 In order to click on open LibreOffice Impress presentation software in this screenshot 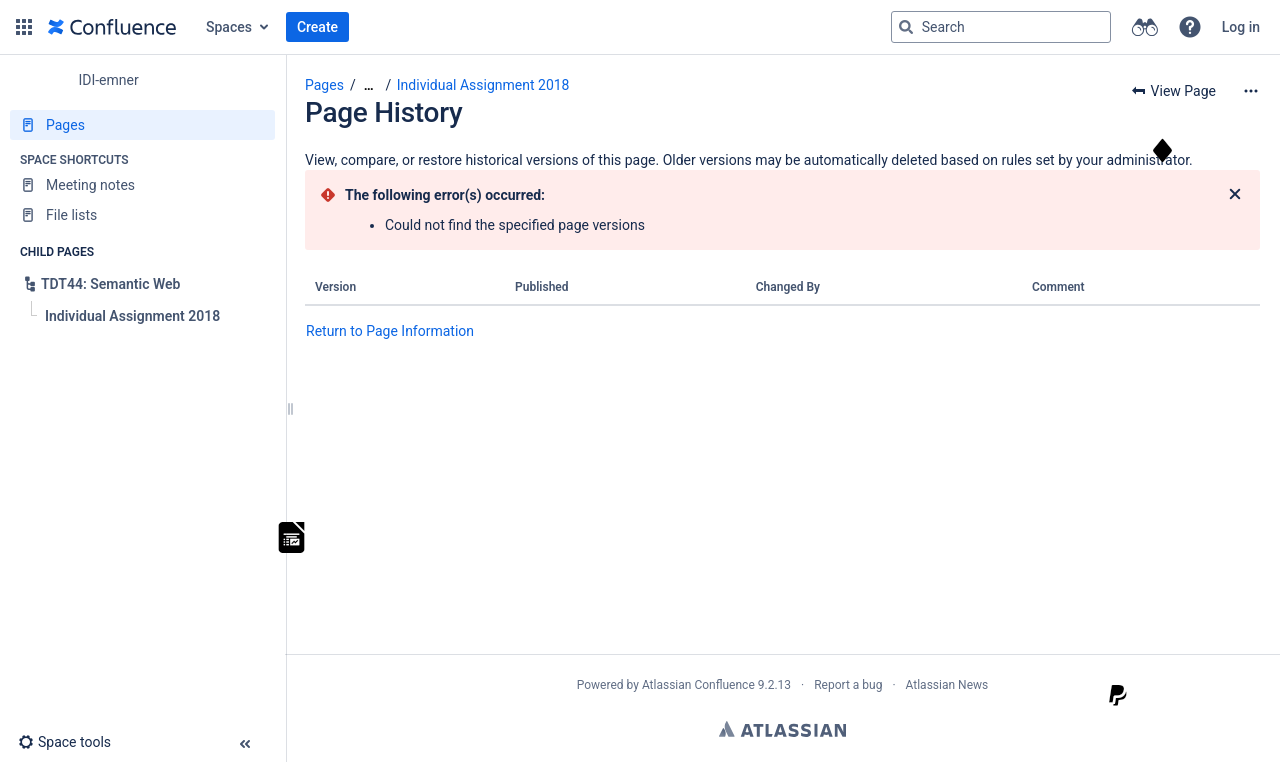, I will do `click(291, 537)`.